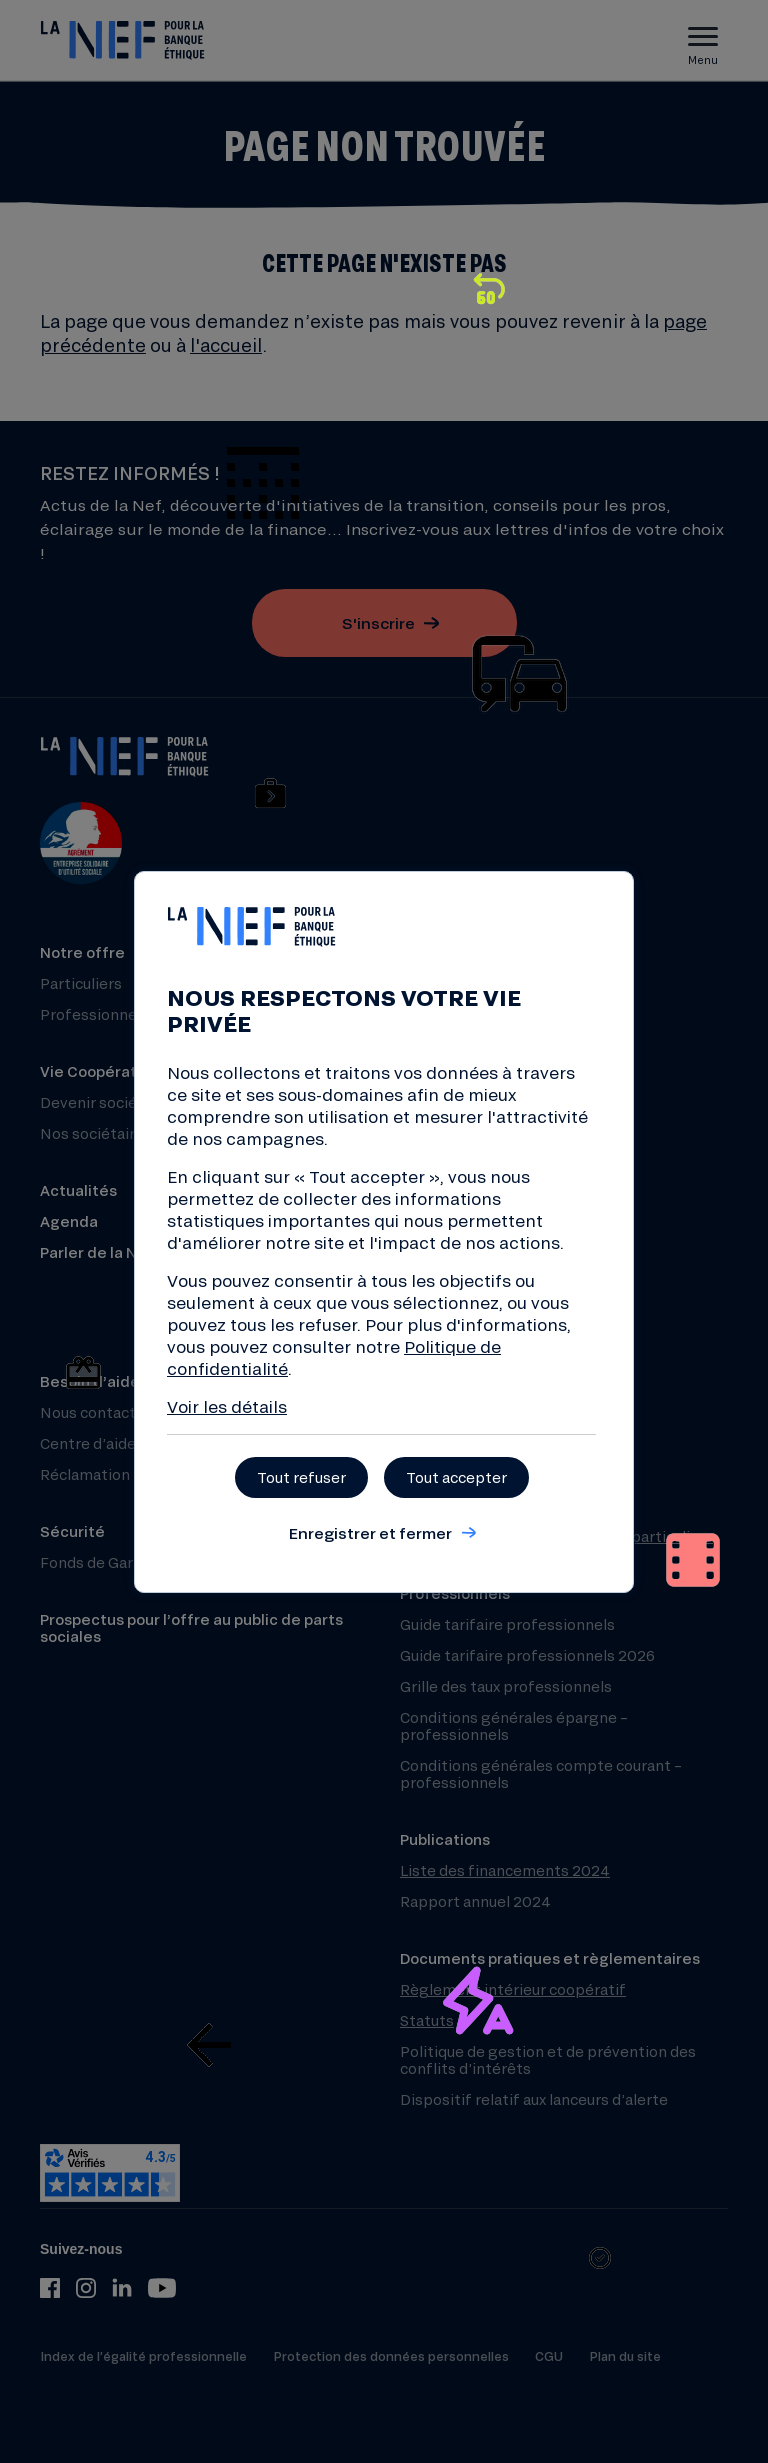 The height and width of the screenshot is (2463, 768). What do you see at coordinates (209, 2045) in the screenshot?
I see `go back to the previous screen` at bounding box center [209, 2045].